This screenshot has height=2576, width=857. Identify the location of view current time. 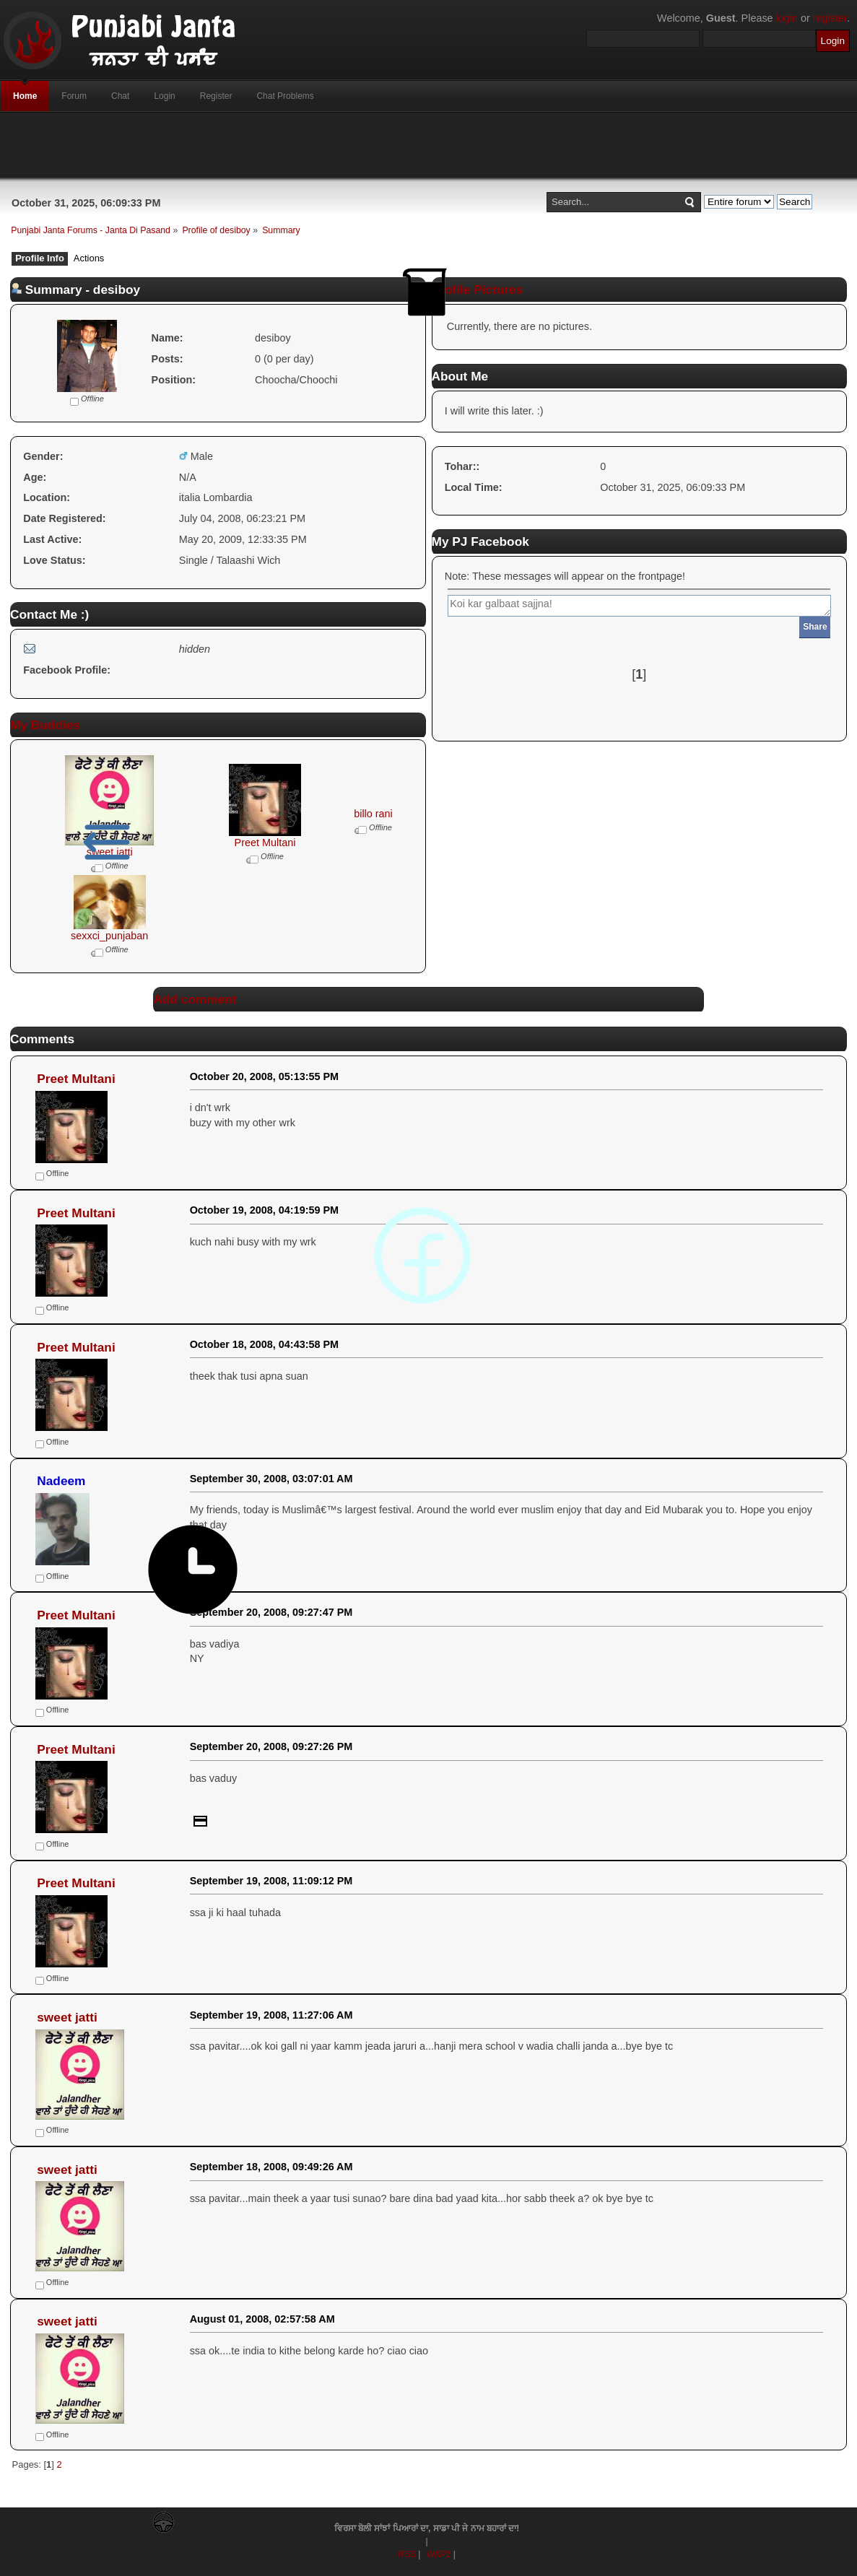
(193, 1570).